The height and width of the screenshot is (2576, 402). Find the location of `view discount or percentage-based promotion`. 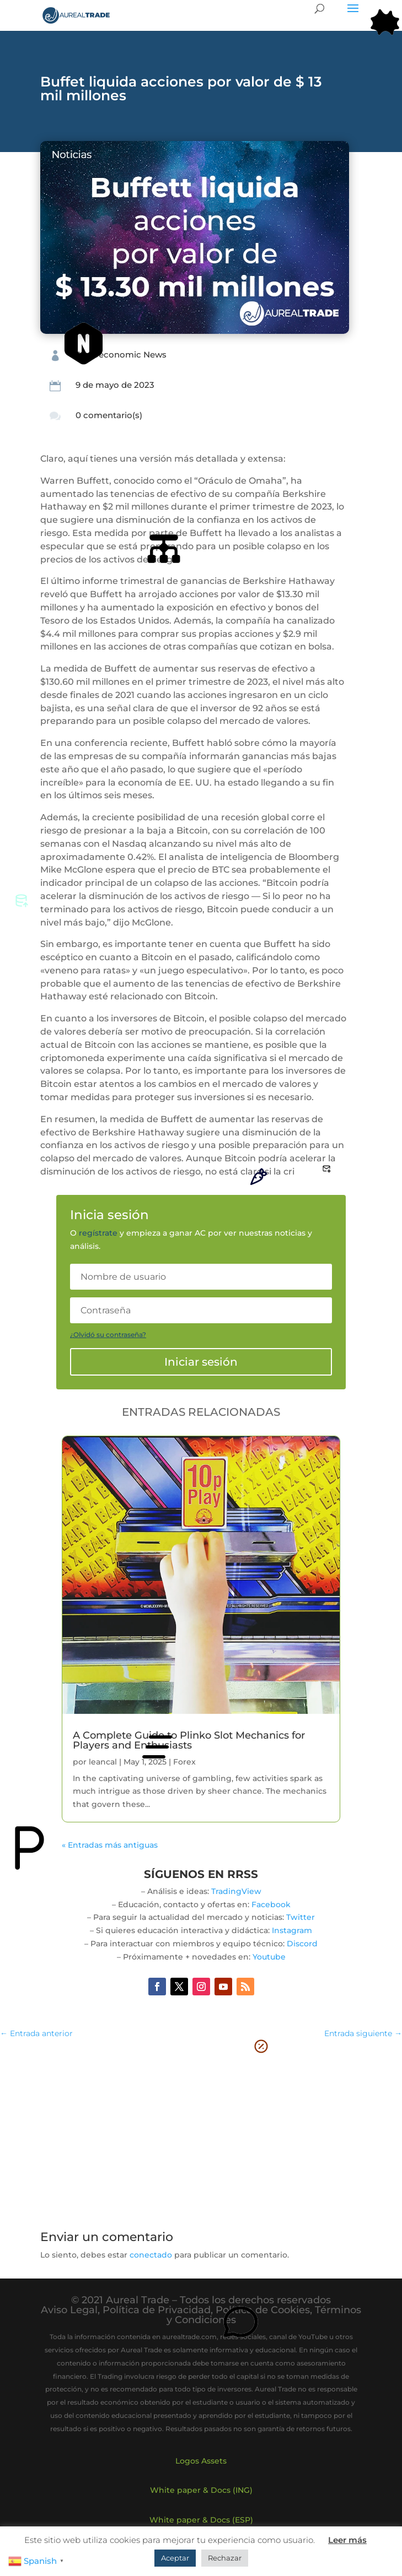

view discount or percentage-based promotion is located at coordinates (261, 2046).